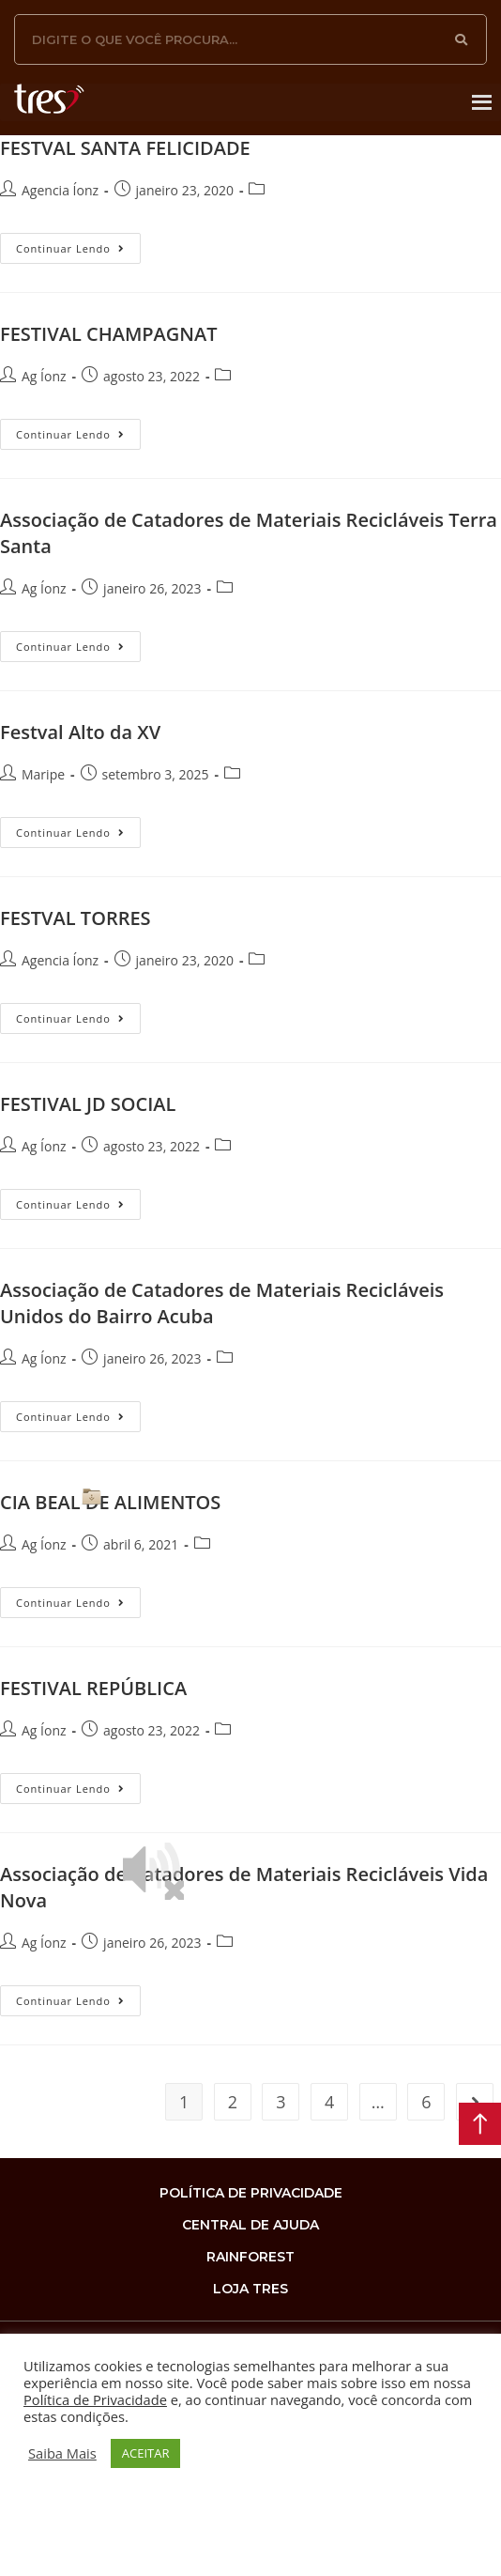 The height and width of the screenshot is (2576, 501). What do you see at coordinates (91, 1497) in the screenshot?
I see `access your downloads folder` at bounding box center [91, 1497].